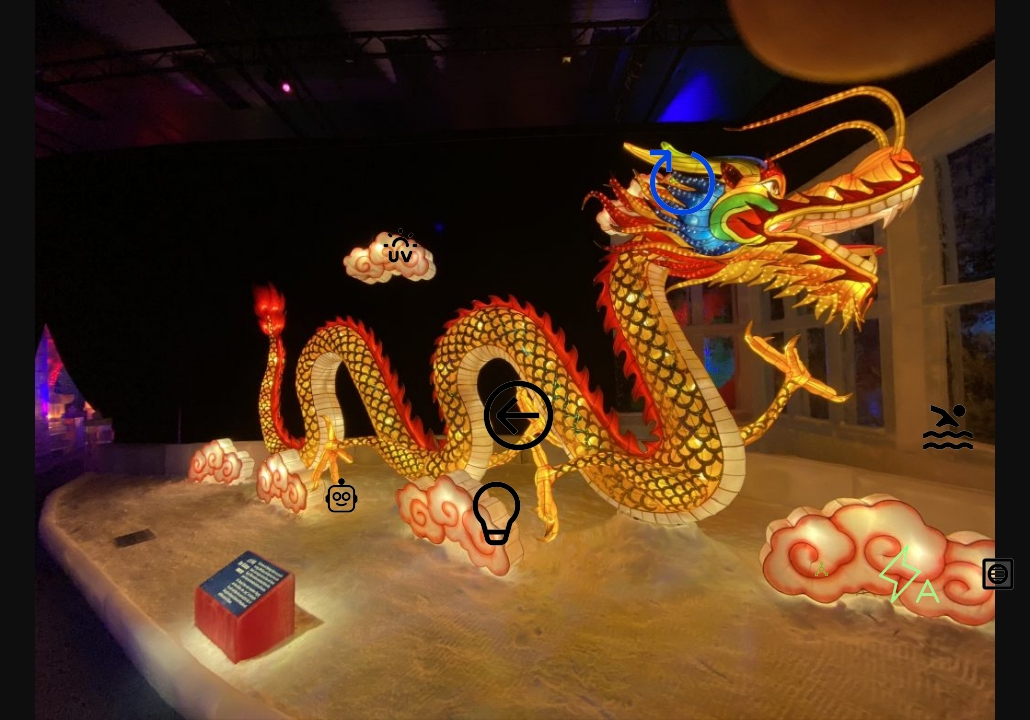  What do you see at coordinates (948, 427) in the screenshot?
I see `view swimming pool amenities` at bounding box center [948, 427].